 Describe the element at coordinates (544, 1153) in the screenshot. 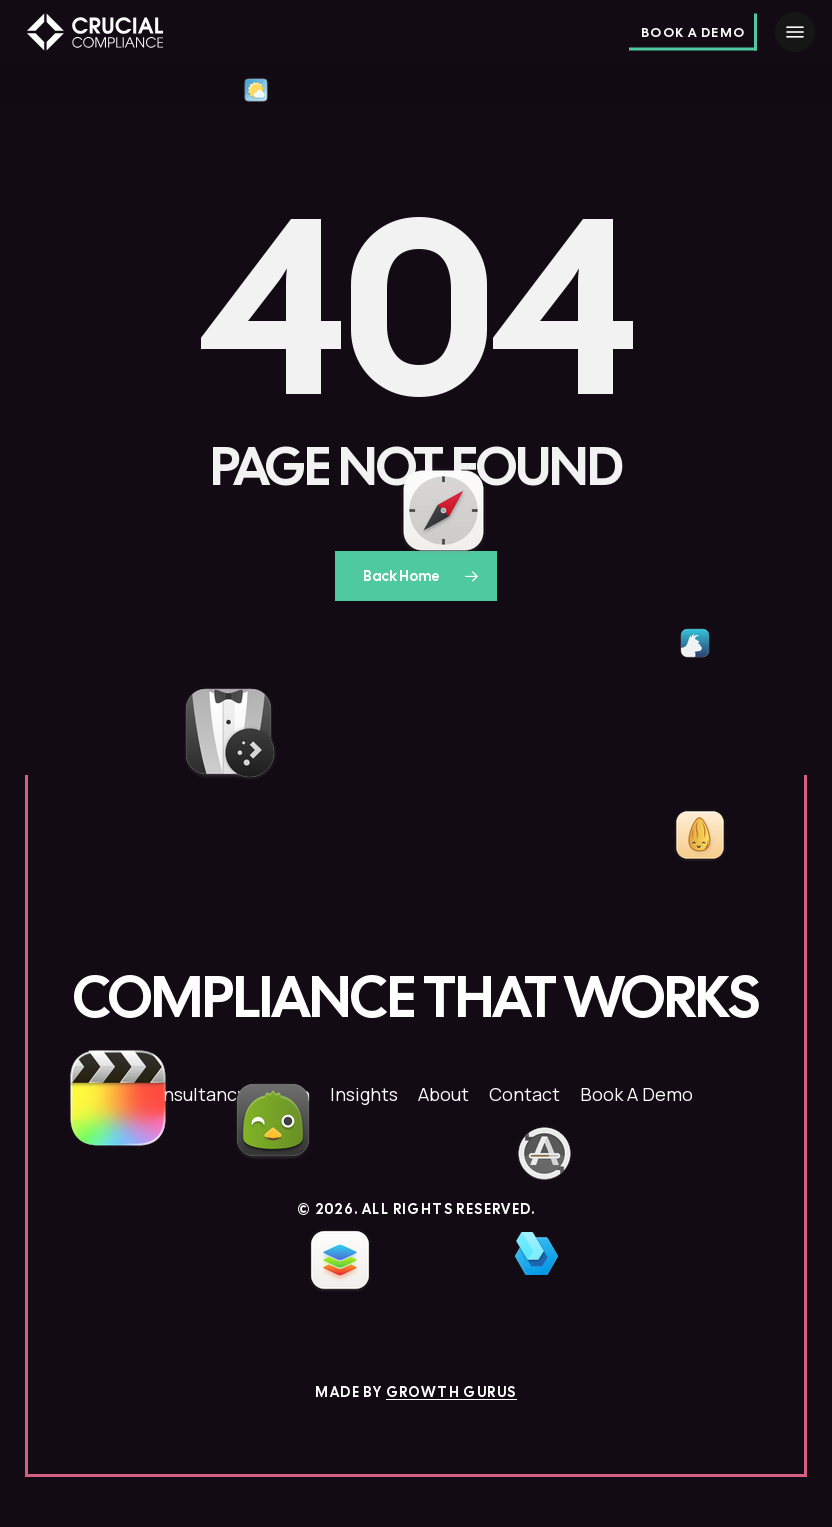

I see `open the software updater application` at that location.